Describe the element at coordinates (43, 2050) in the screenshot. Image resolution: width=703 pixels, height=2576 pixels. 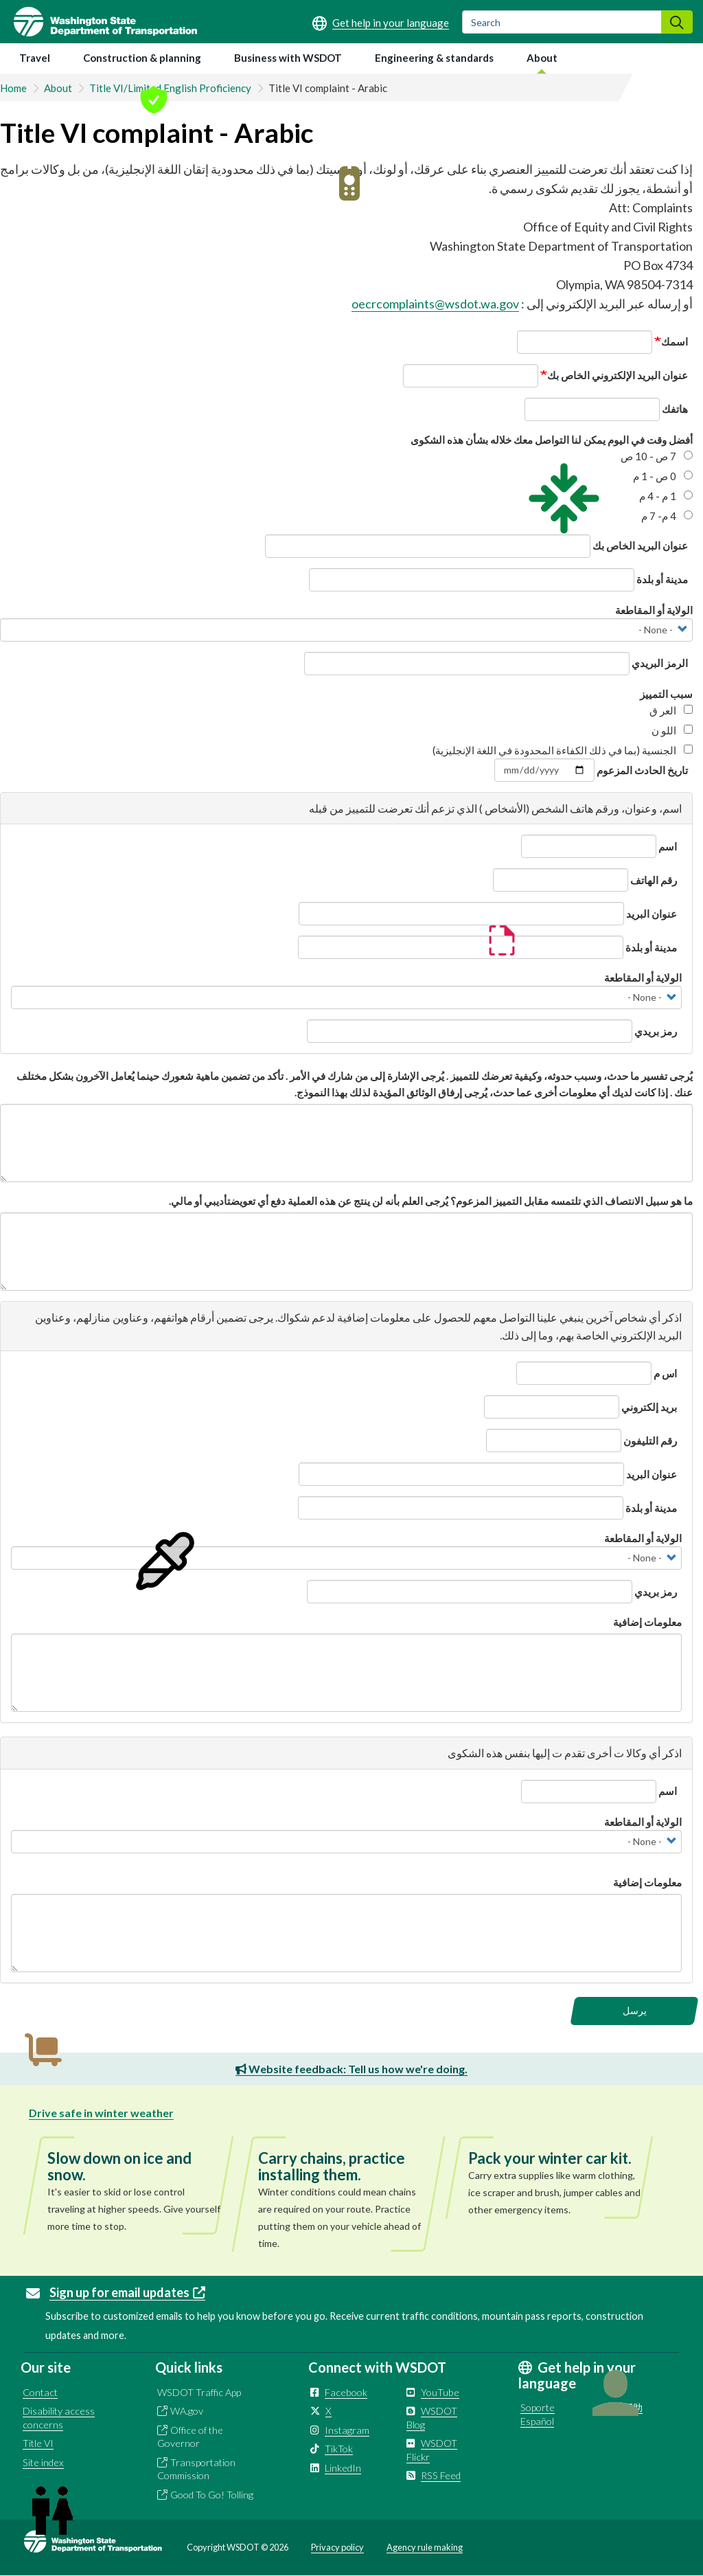
I see `view items ready for shipping` at that location.